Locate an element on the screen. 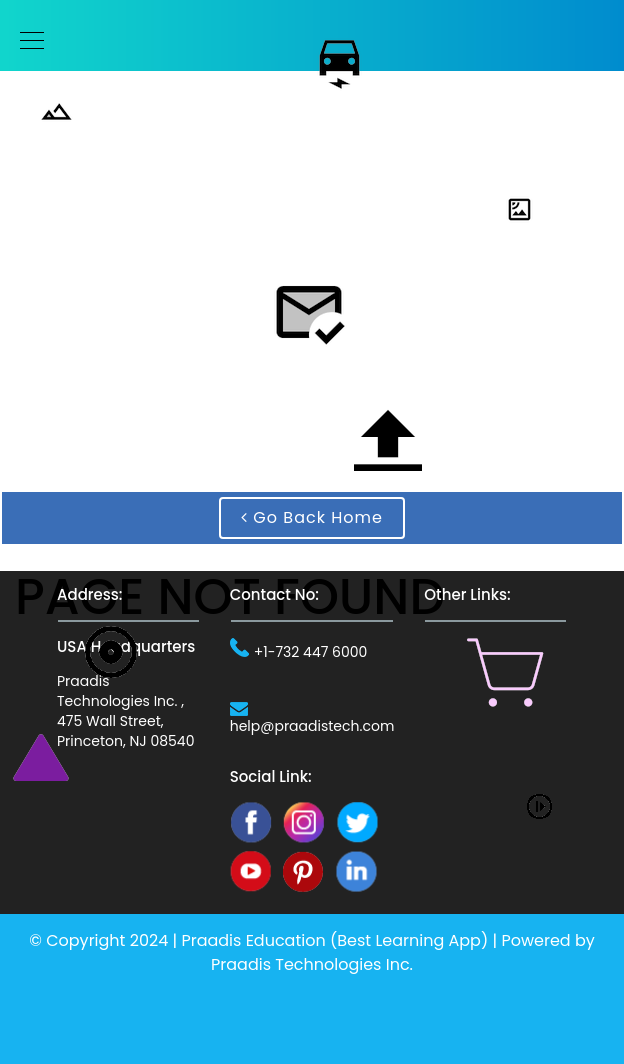 This screenshot has width=624, height=1064. vercel platform logo is located at coordinates (41, 759).